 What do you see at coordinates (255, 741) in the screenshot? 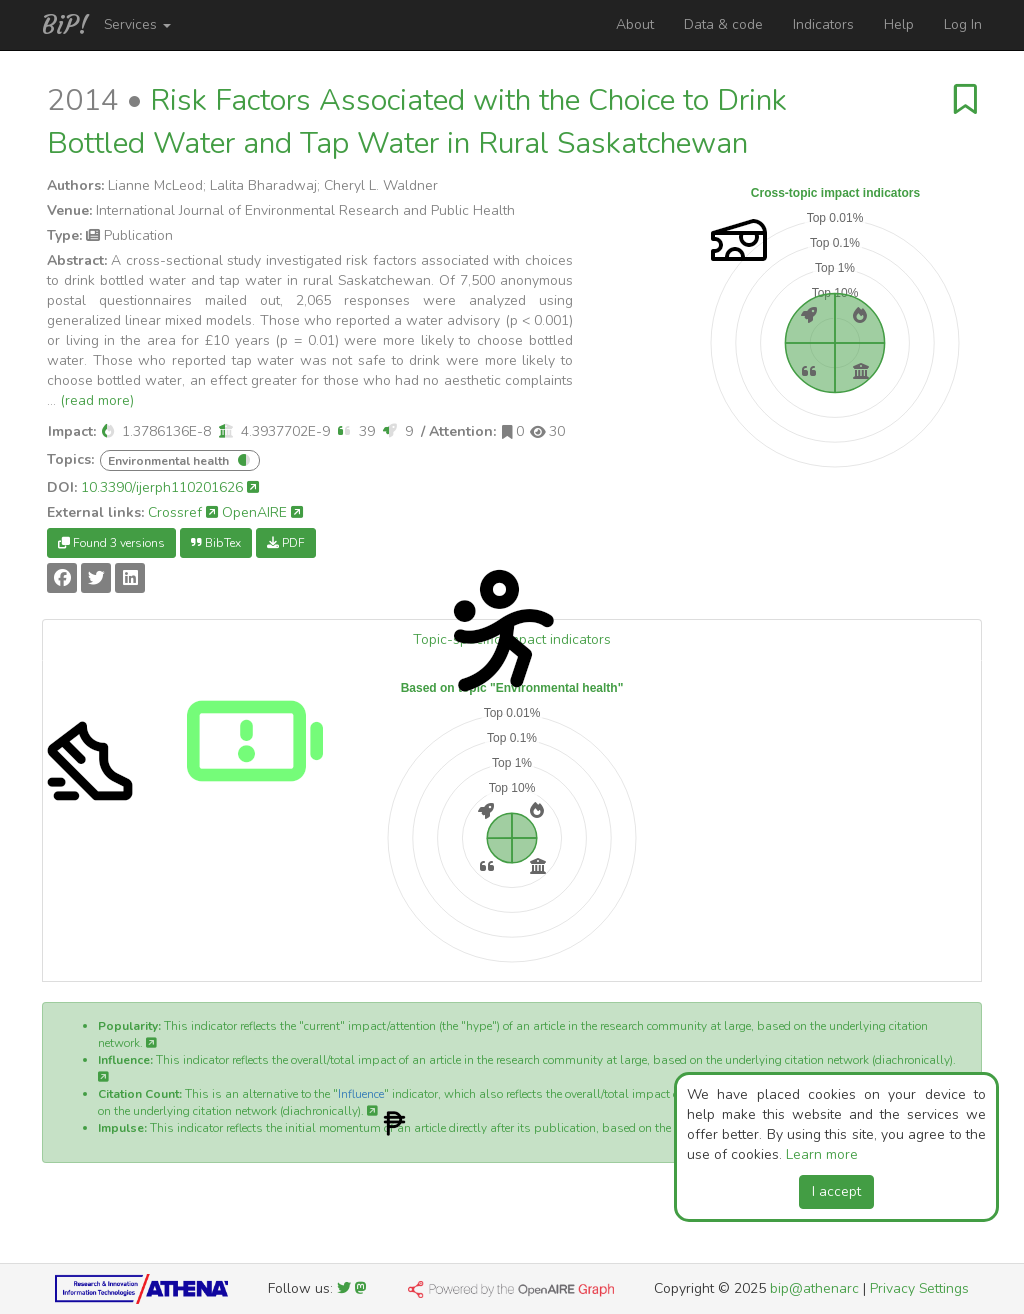
I see `indicates low battery warning` at bounding box center [255, 741].